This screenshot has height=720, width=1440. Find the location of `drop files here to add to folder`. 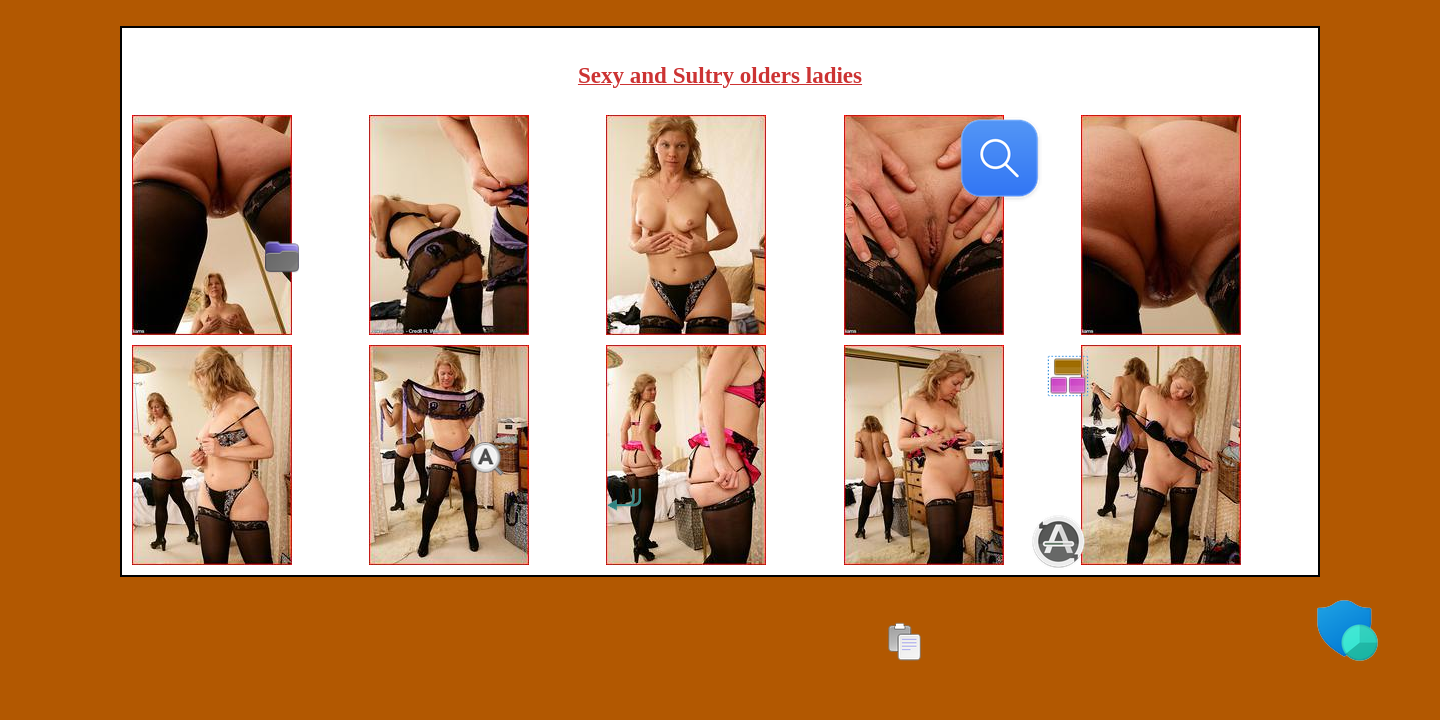

drop files here to add to folder is located at coordinates (282, 256).